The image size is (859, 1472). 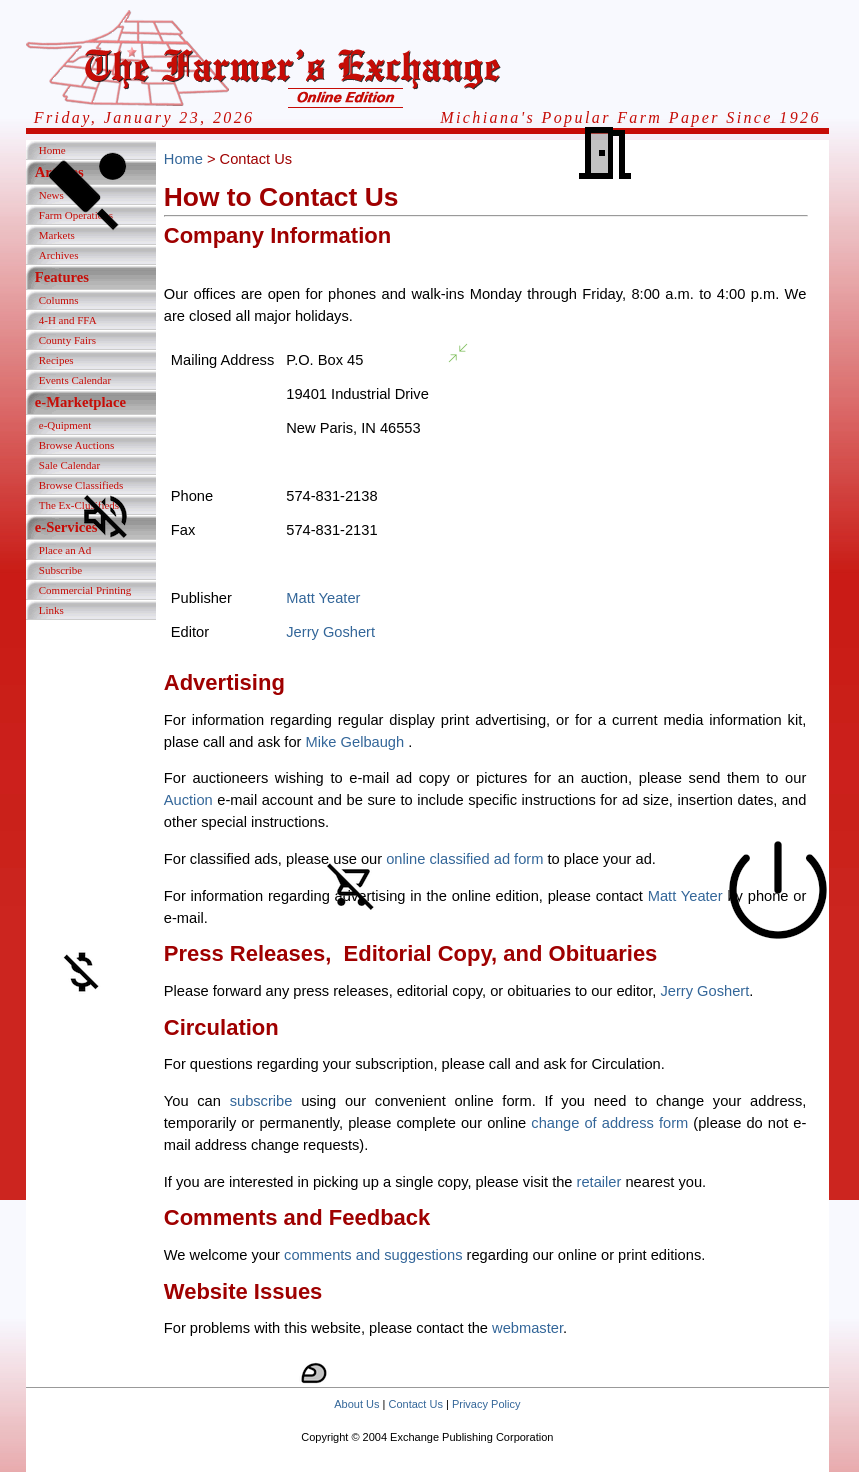 I want to click on mute audio or sound, so click(x=105, y=516).